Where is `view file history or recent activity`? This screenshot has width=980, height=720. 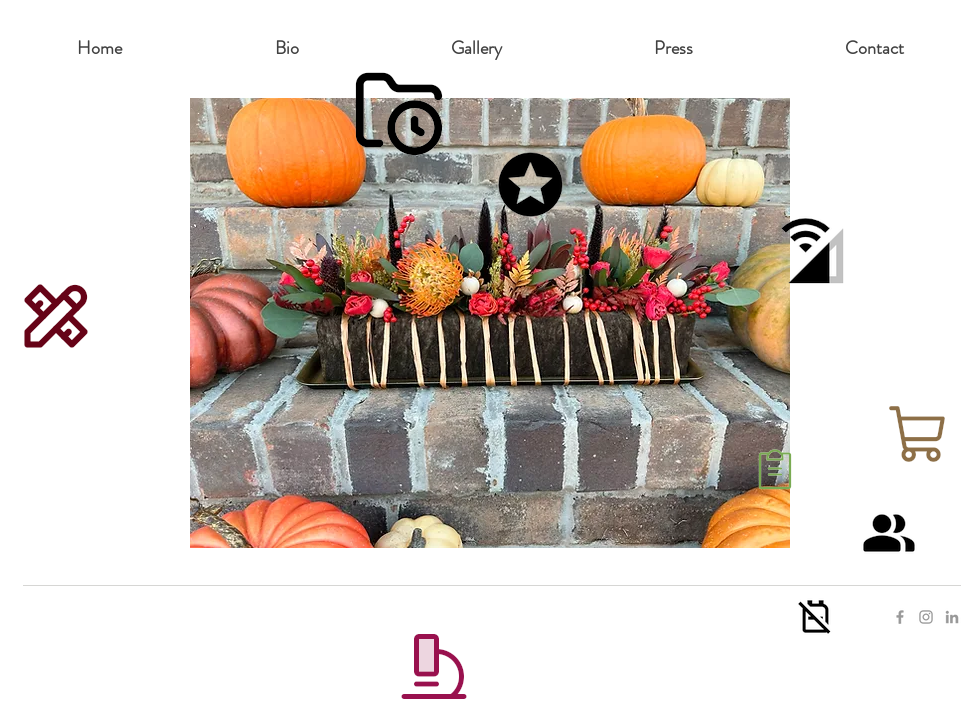
view file history or recent activity is located at coordinates (399, 112).